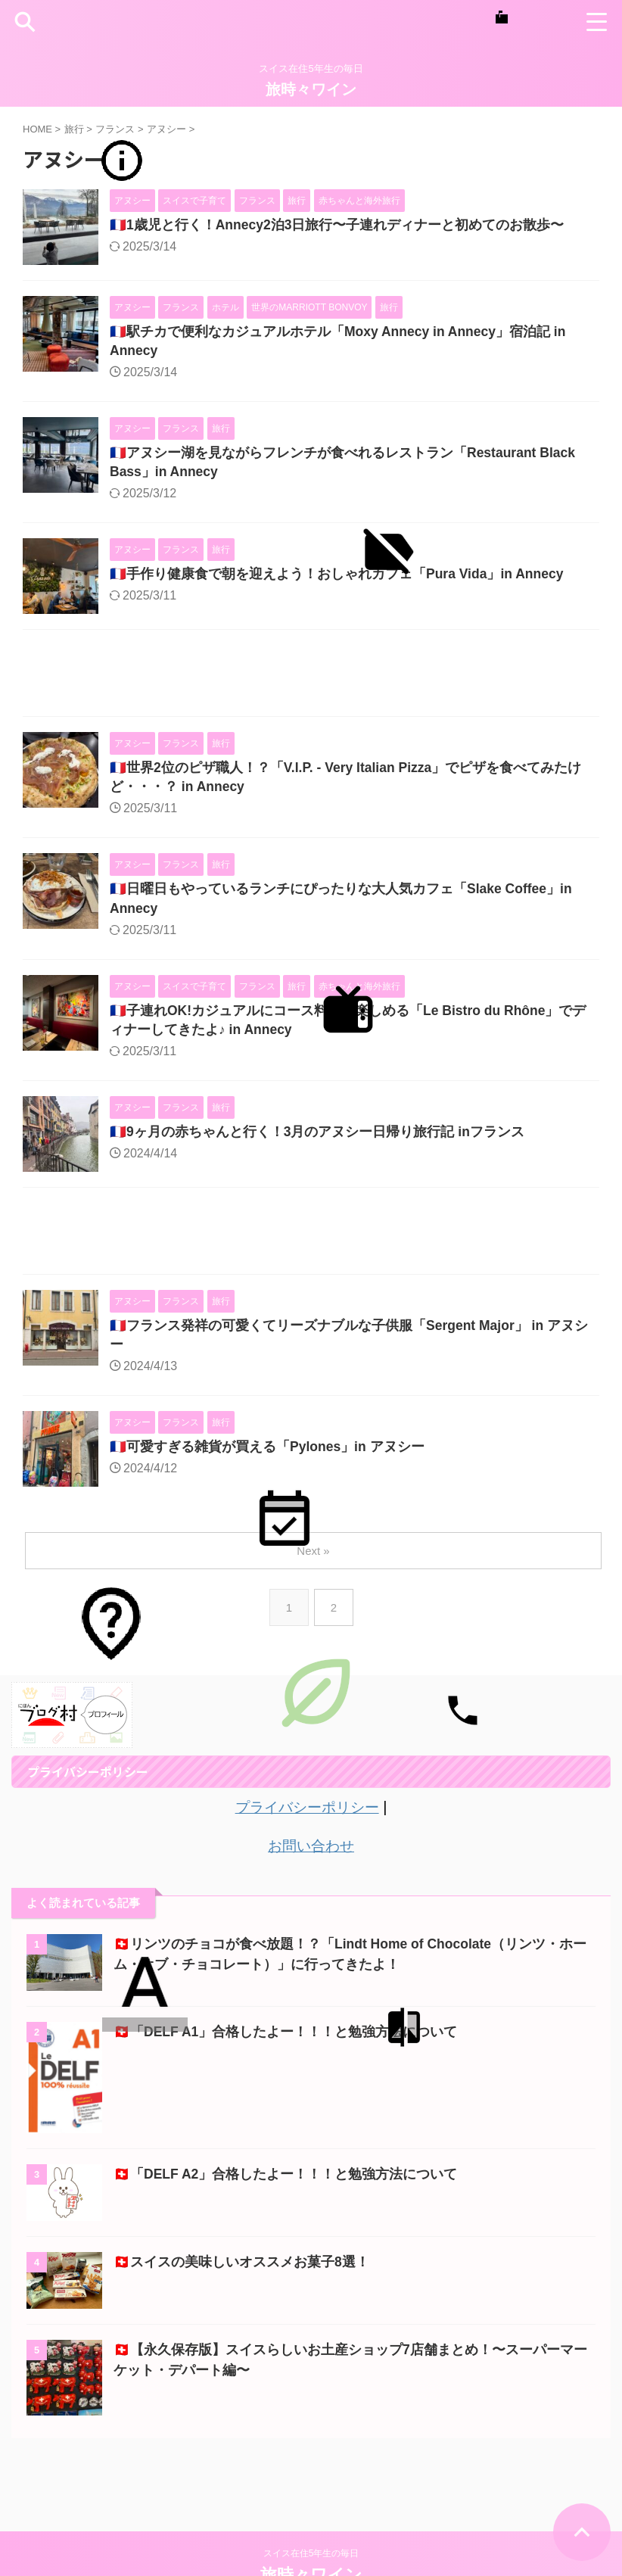 Image resolution: width=622 pixels, height=2576 pixels. I want to click on event confirmed or scheduled successfully, so click(285, 1521).